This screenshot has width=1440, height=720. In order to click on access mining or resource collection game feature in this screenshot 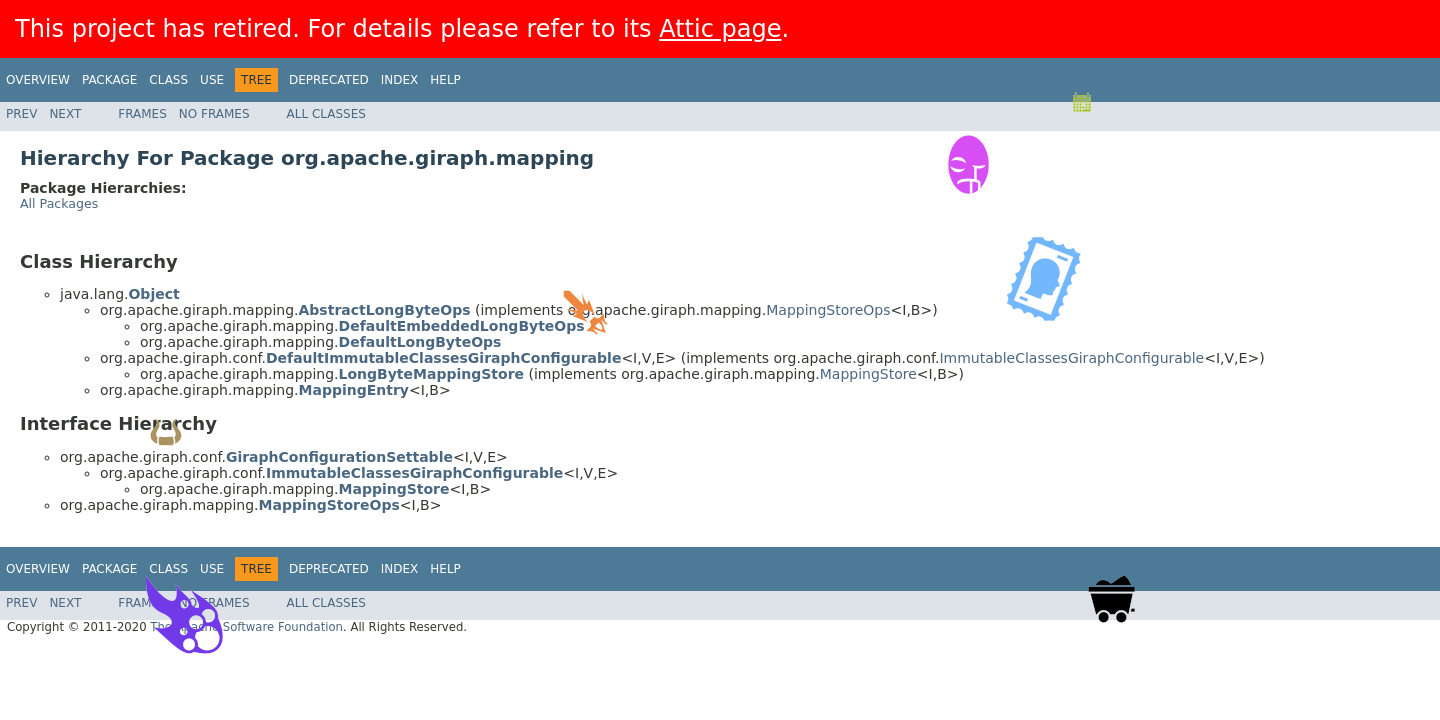, I will do `click(1112, 597)`.